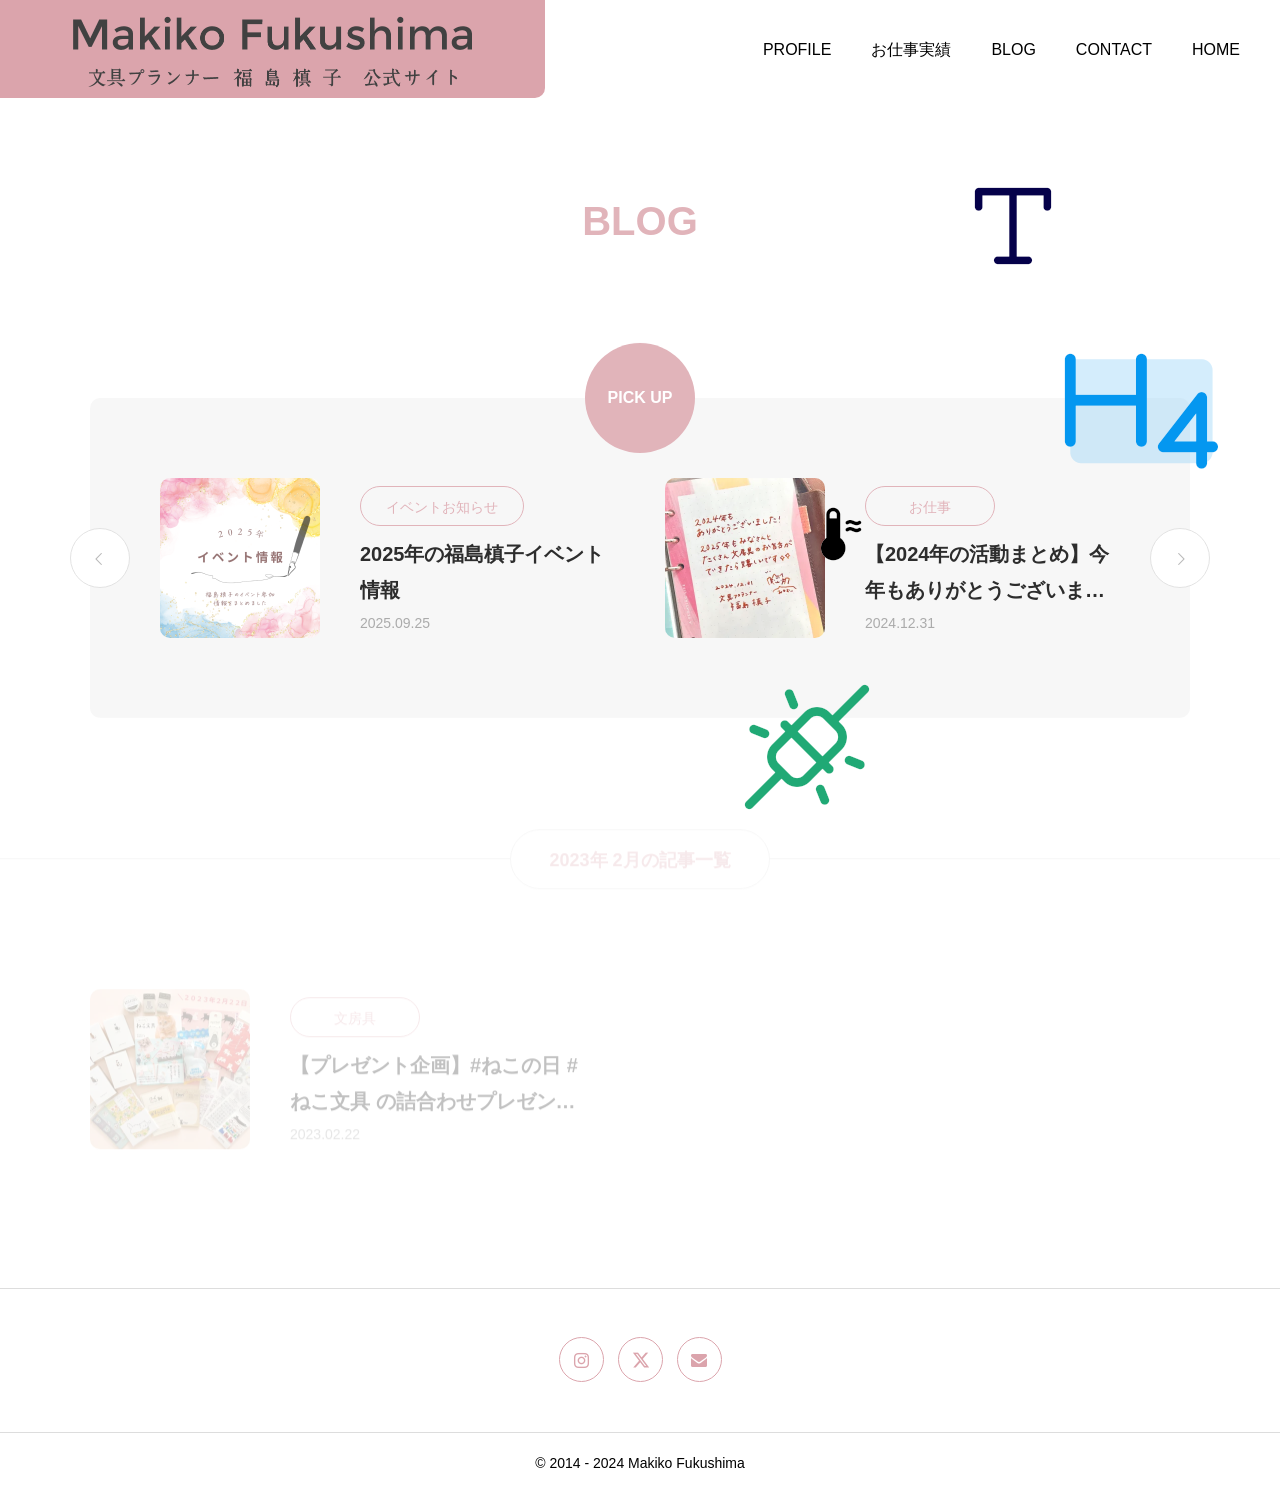 The height and width of the screenshot is (1495, 1280). I want to click on format text as heading level 4, so click(1130, 408).